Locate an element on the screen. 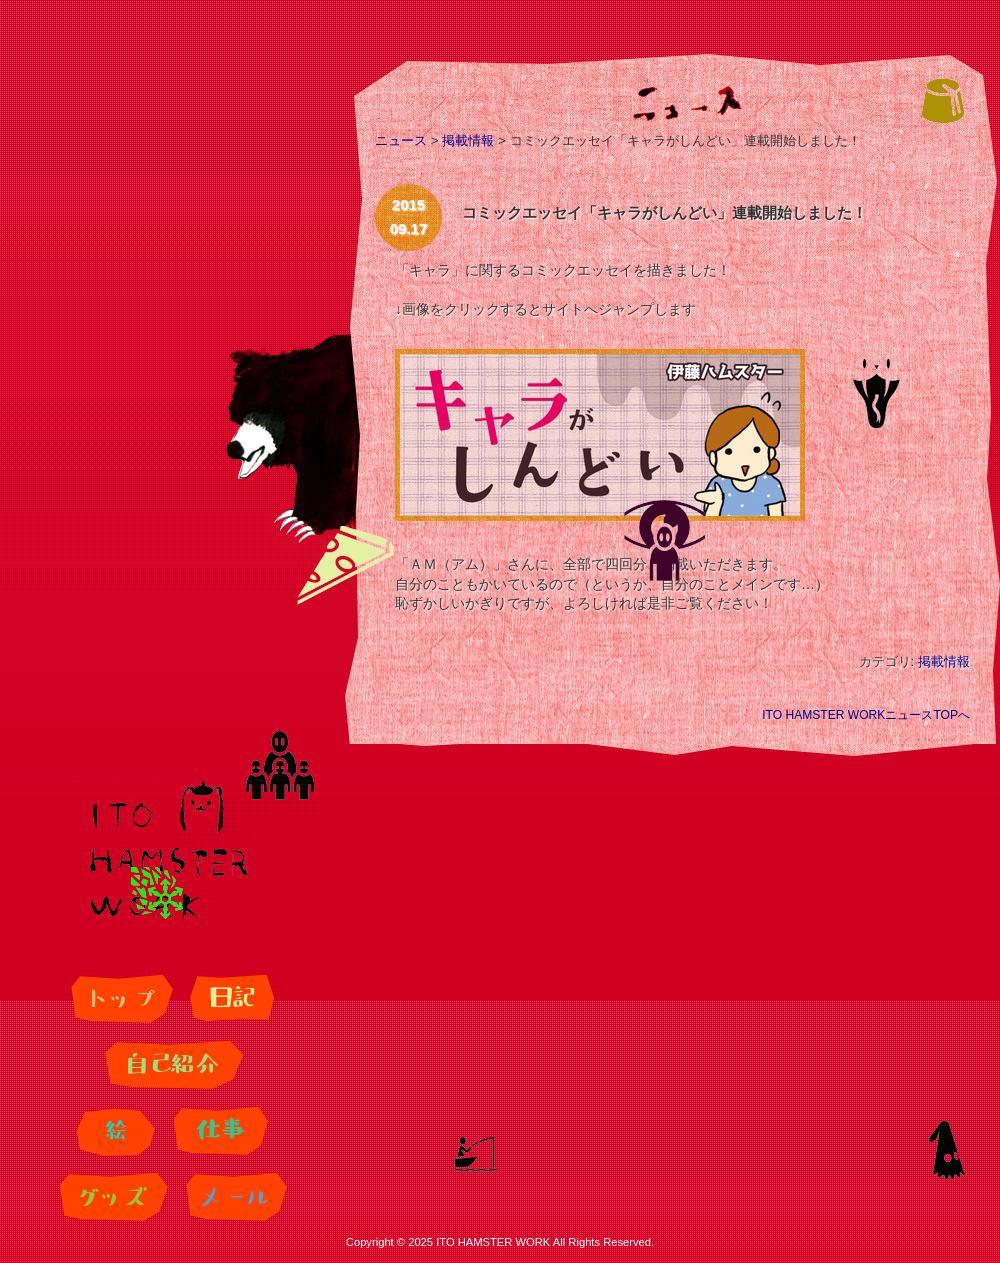 The width and height of the screenshot is (1000, 1263). access fishing activity or minigame is located at coordinates (476, 1154).